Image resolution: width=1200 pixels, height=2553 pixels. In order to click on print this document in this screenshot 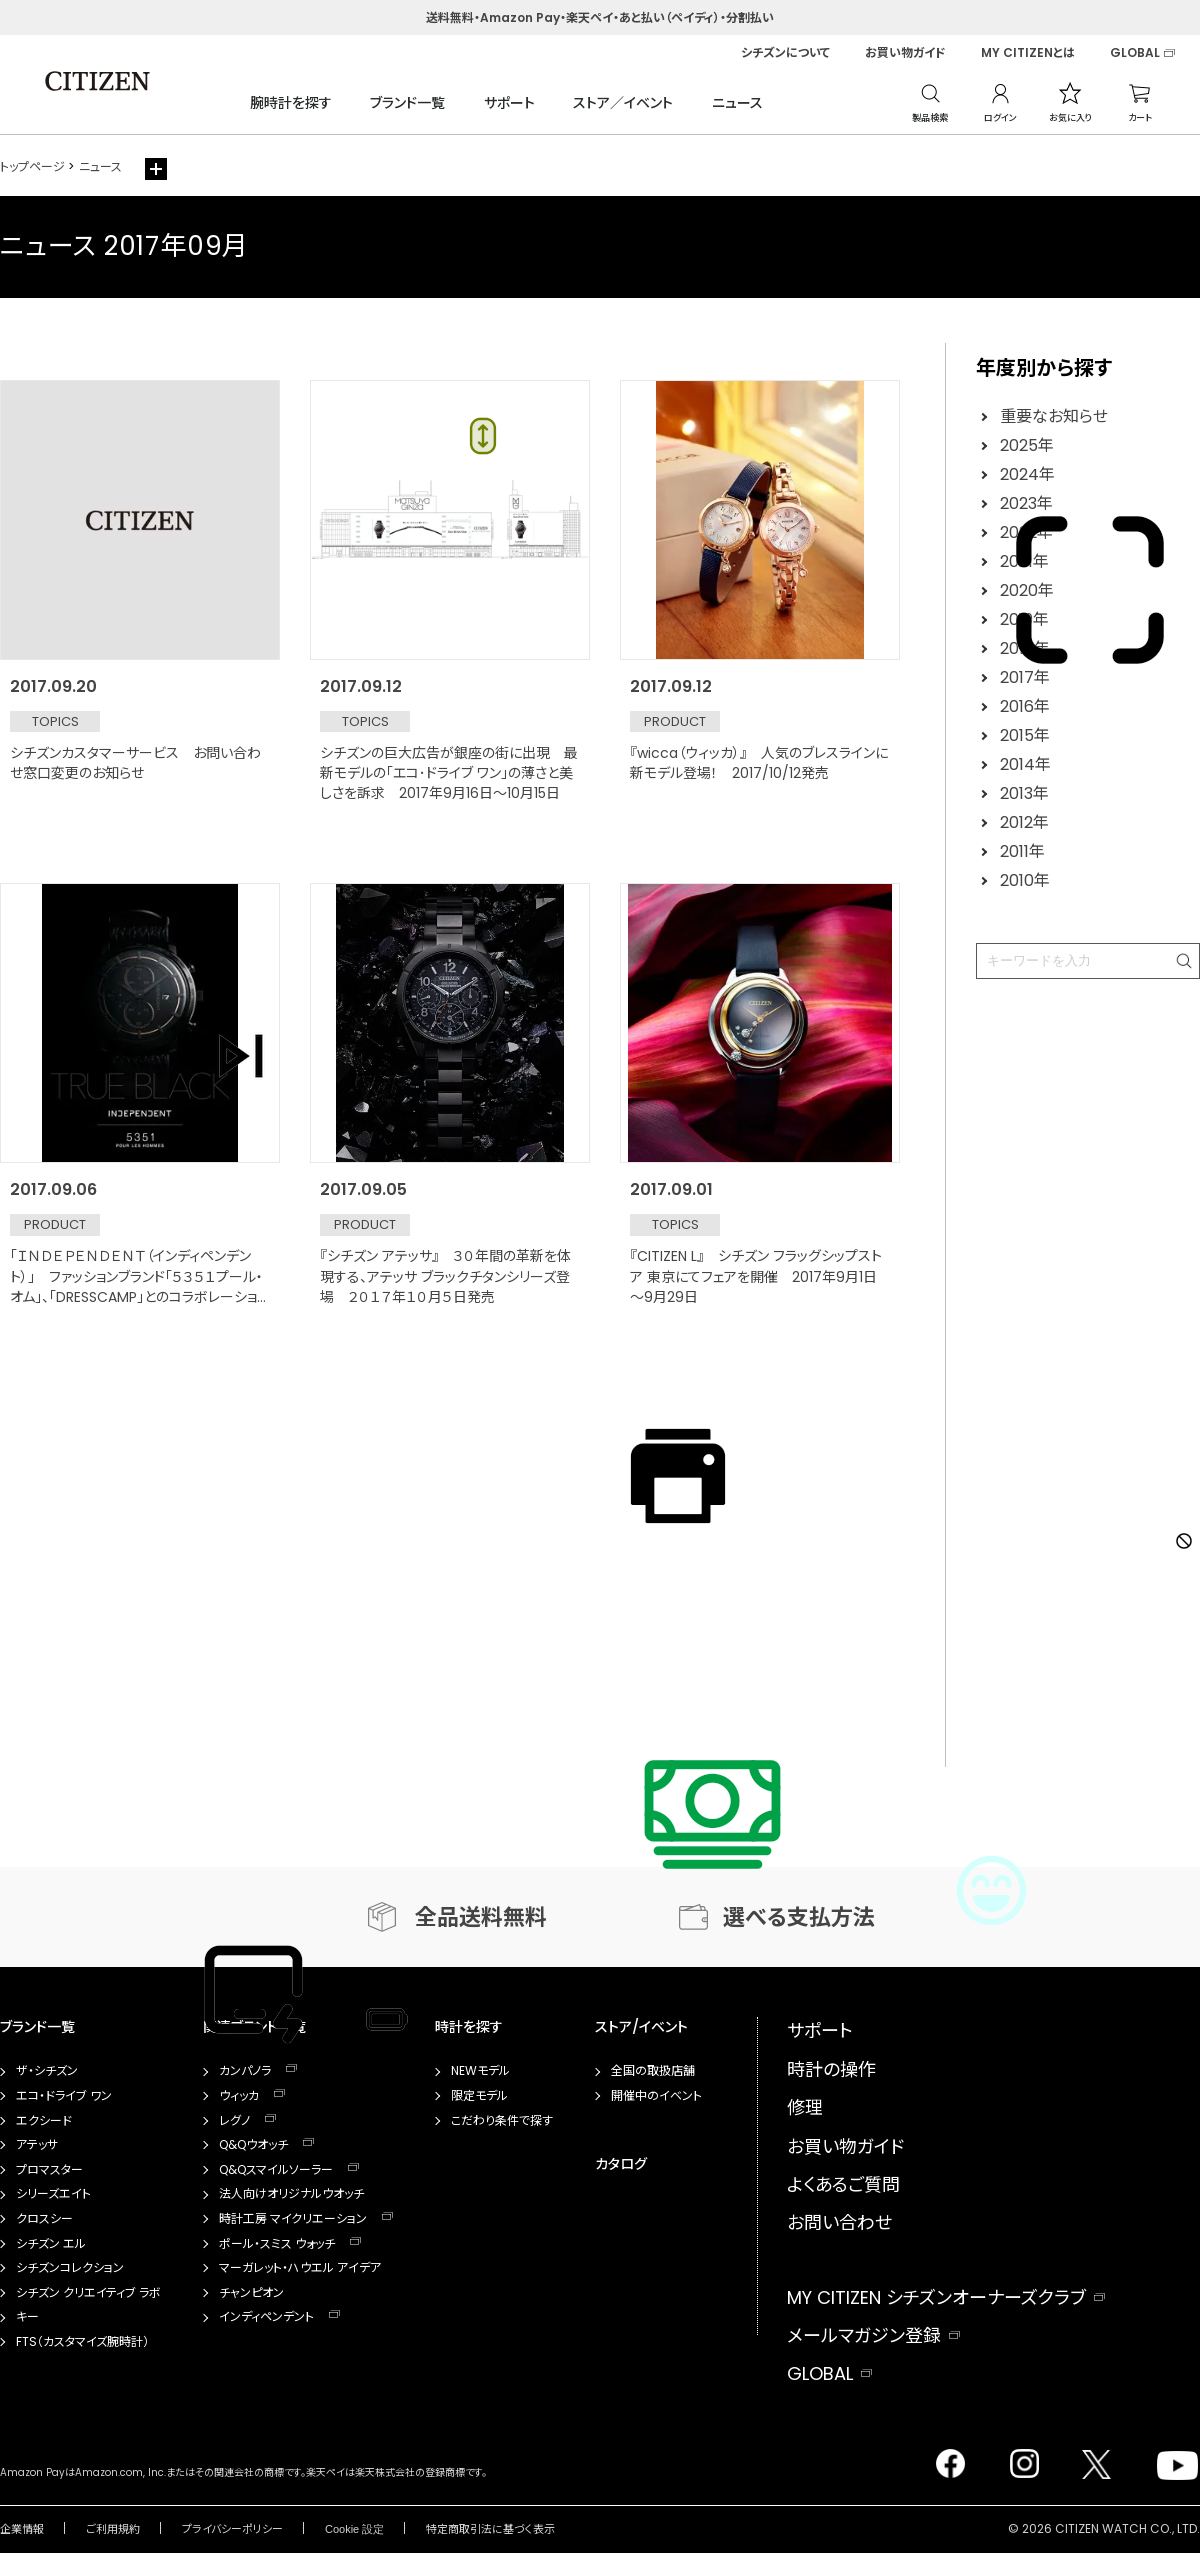, I will do `click(678, 1476)`.